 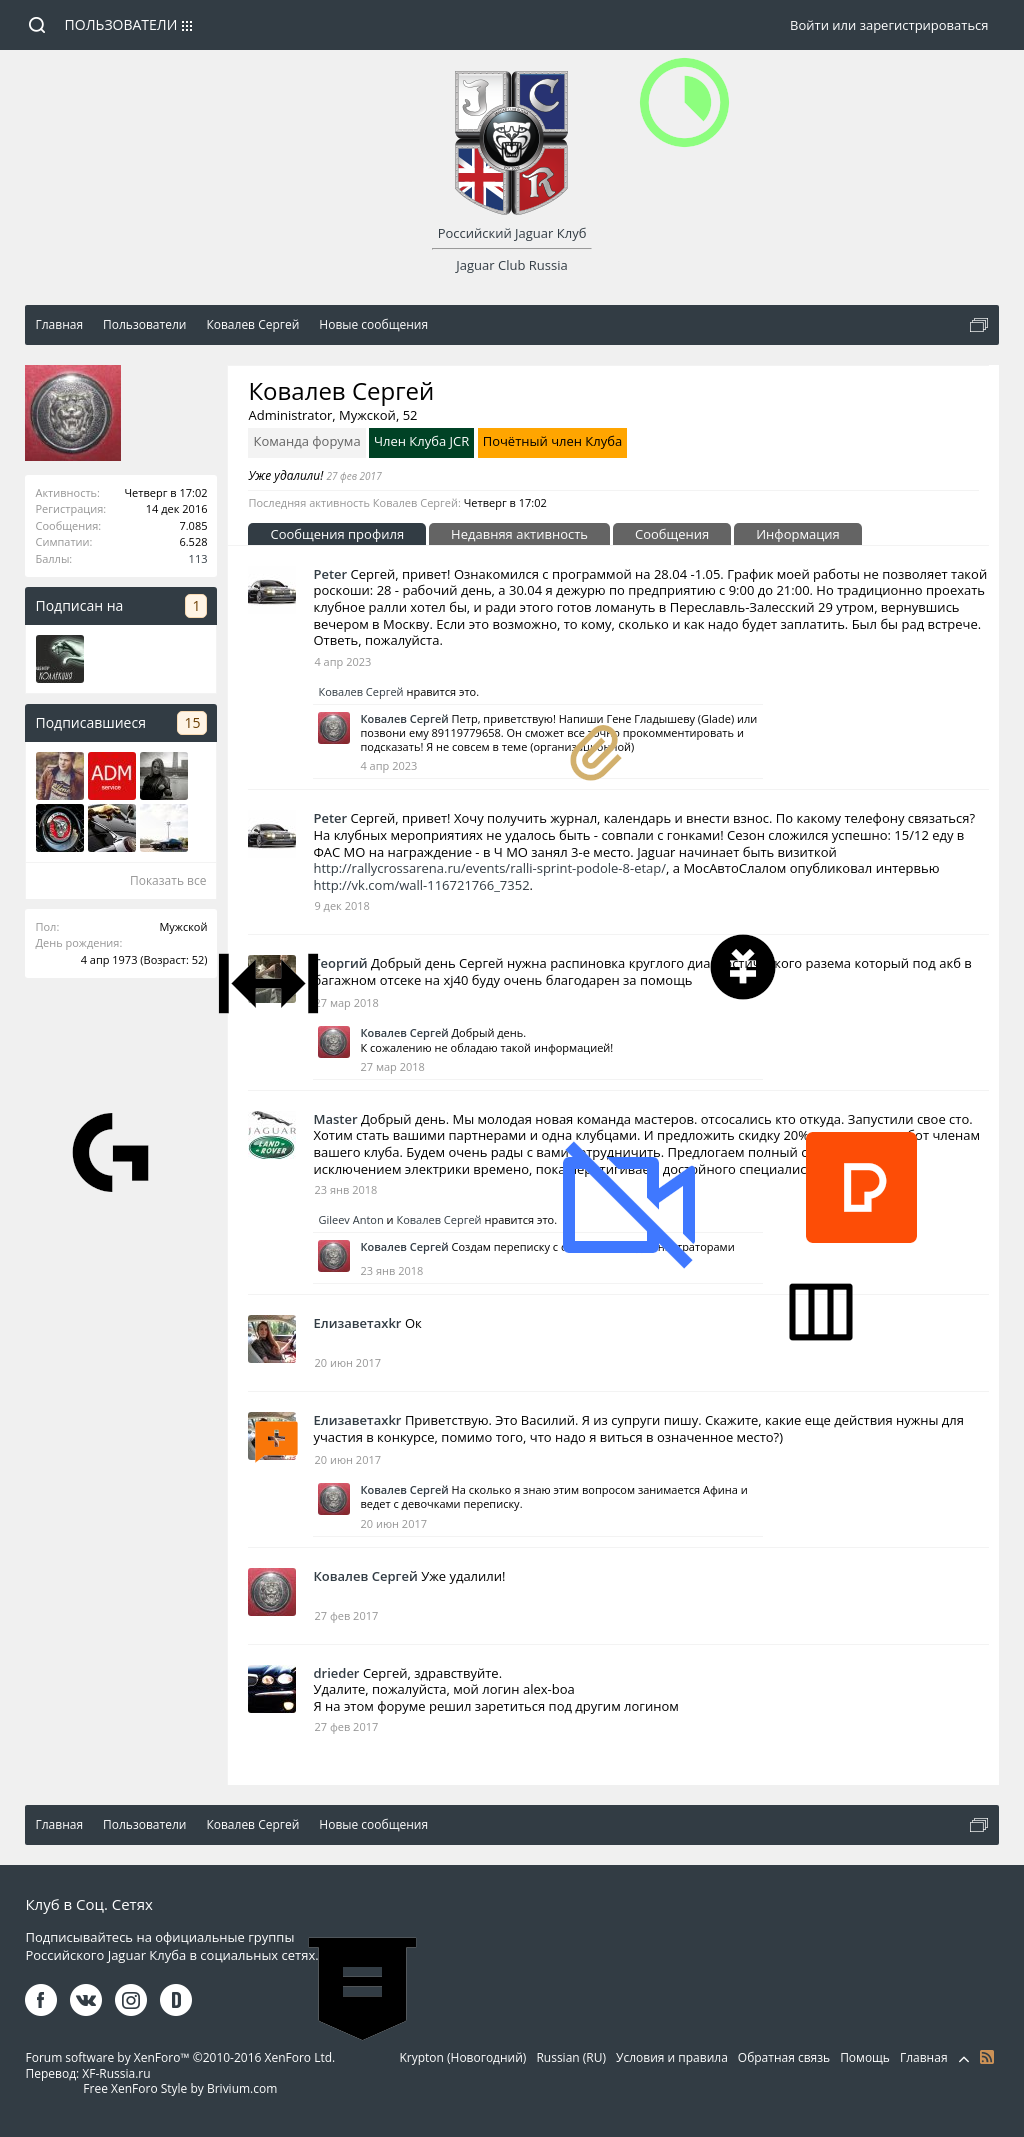 What do you see at coordinates (684, 102) in the screenshot?
I see `indicates progress at approximately 25% completion` at bounding box center [684, 102].